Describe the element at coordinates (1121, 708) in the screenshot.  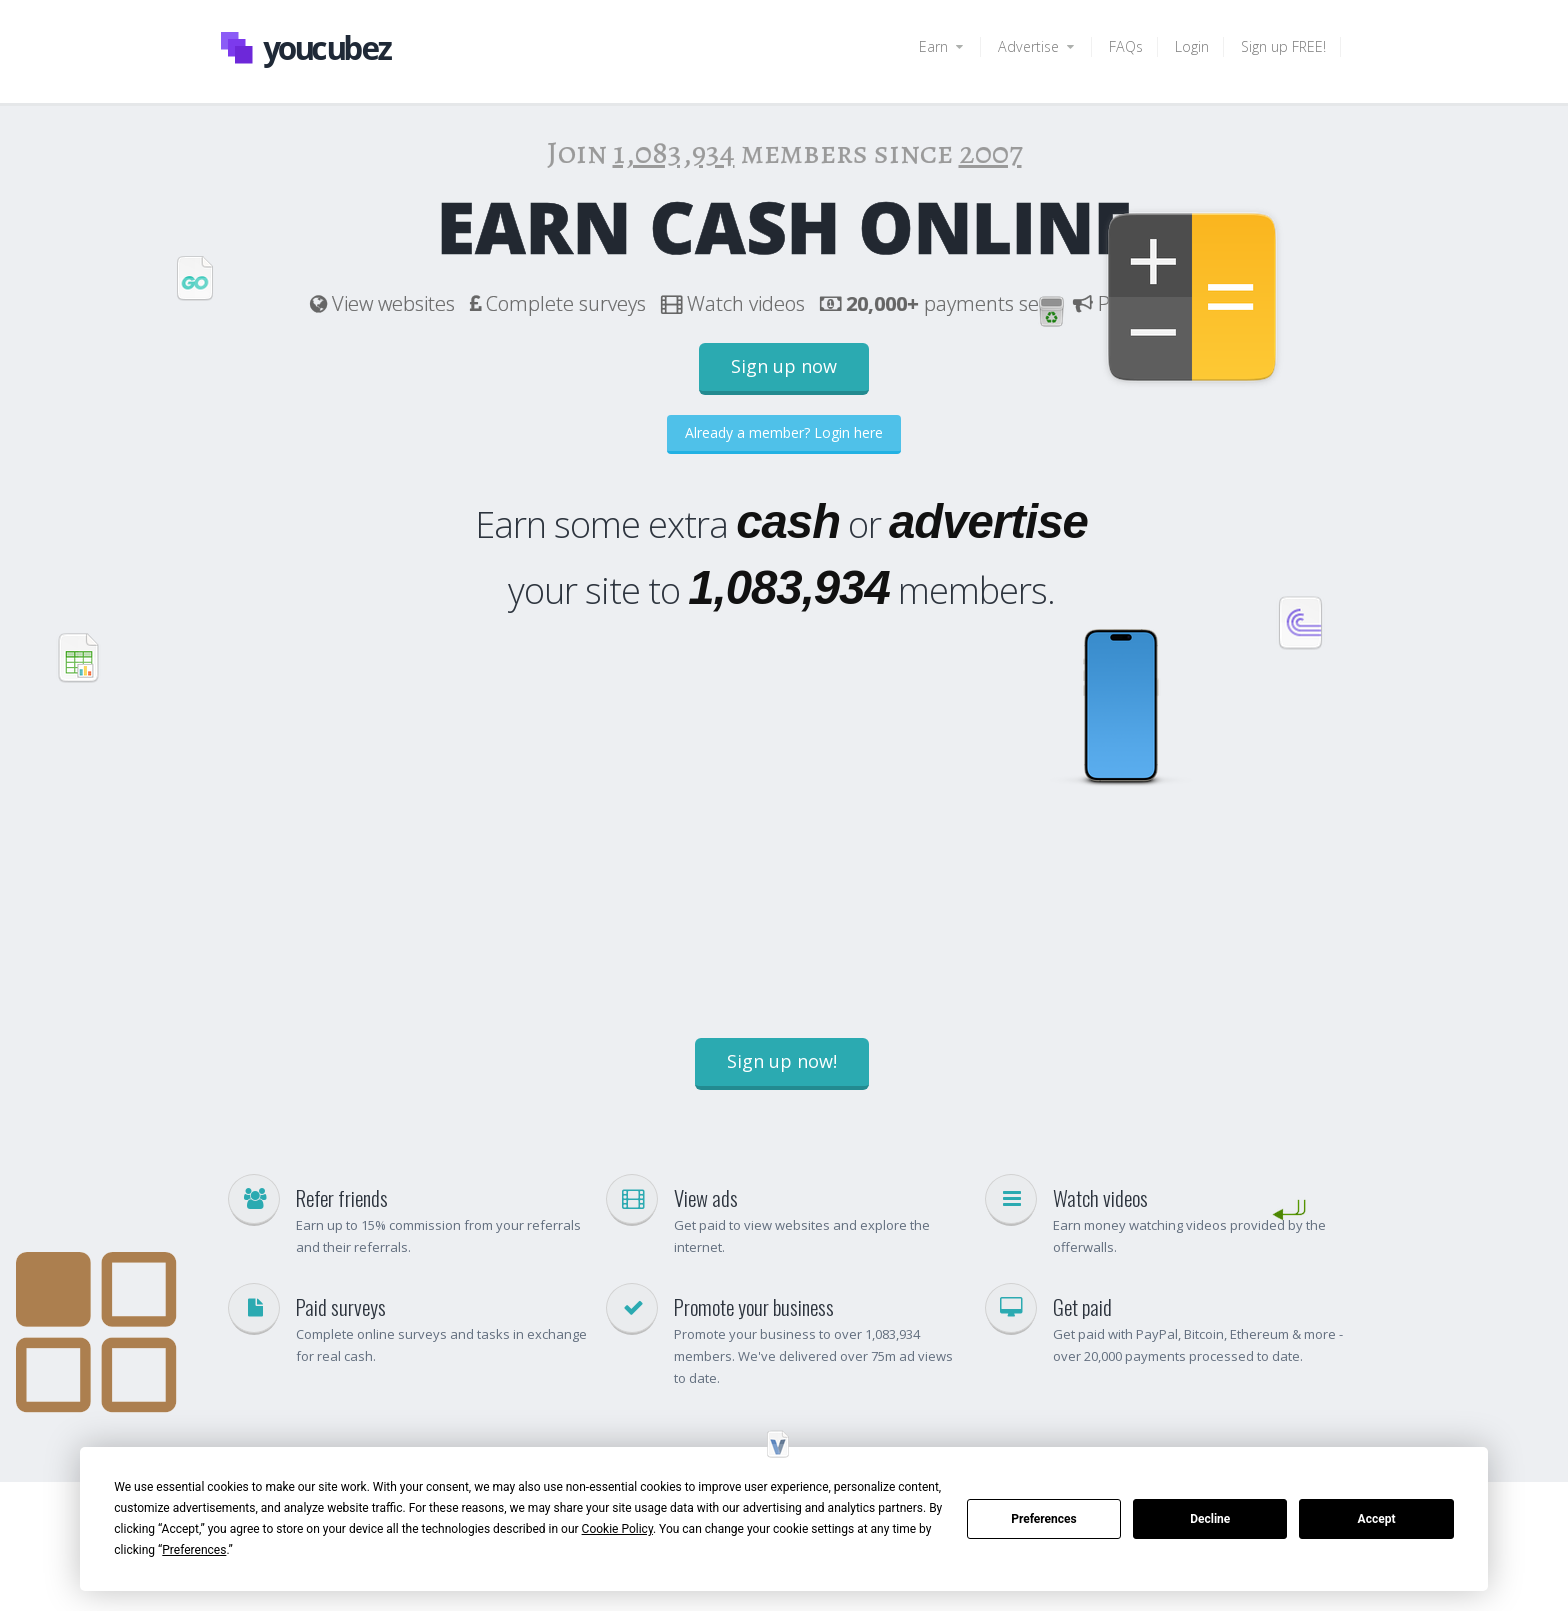
I see `iPhone 15 Pro device icon` at that location.